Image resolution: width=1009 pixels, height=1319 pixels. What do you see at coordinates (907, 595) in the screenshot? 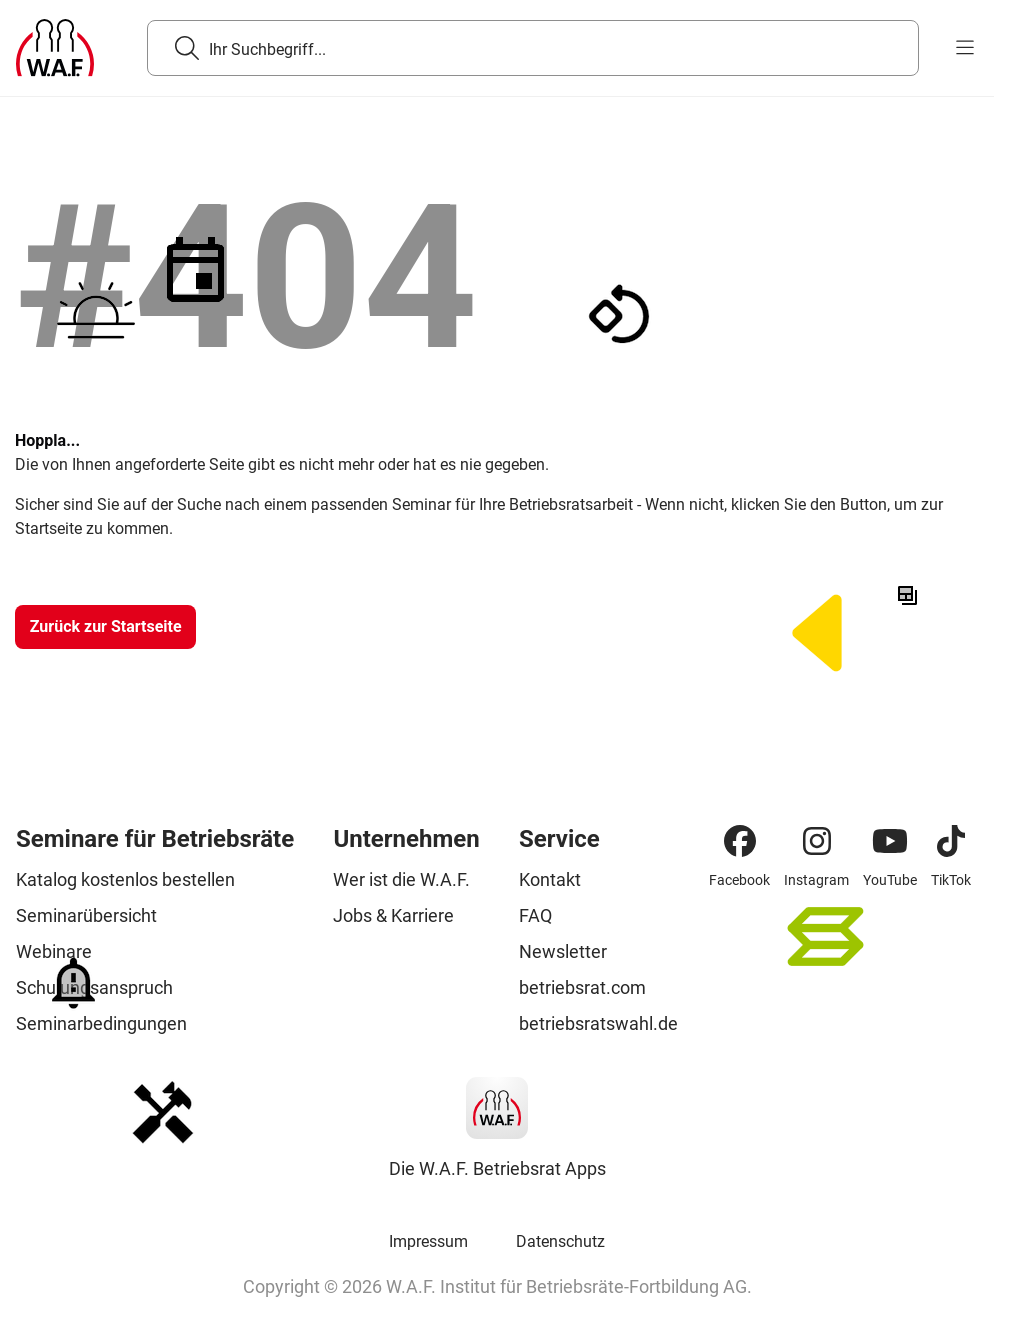
I see `create a backup copy of table data` at bounding box center [907, 595].